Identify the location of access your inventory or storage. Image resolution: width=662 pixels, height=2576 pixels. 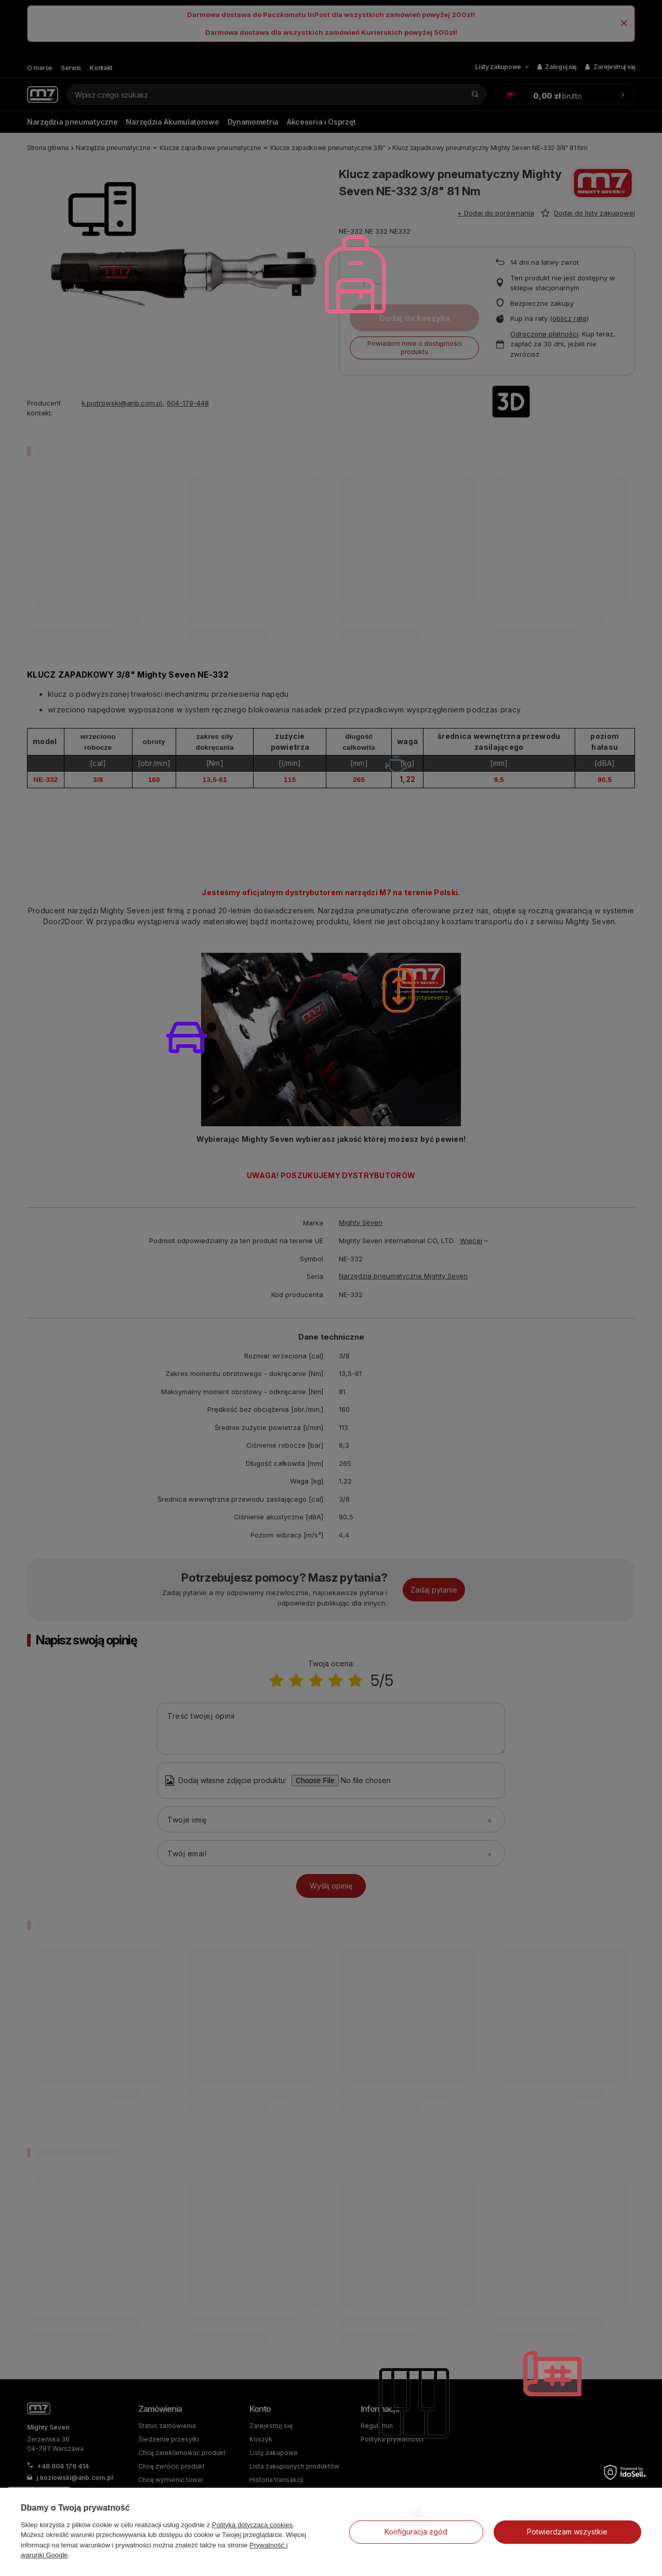
(355, 277).